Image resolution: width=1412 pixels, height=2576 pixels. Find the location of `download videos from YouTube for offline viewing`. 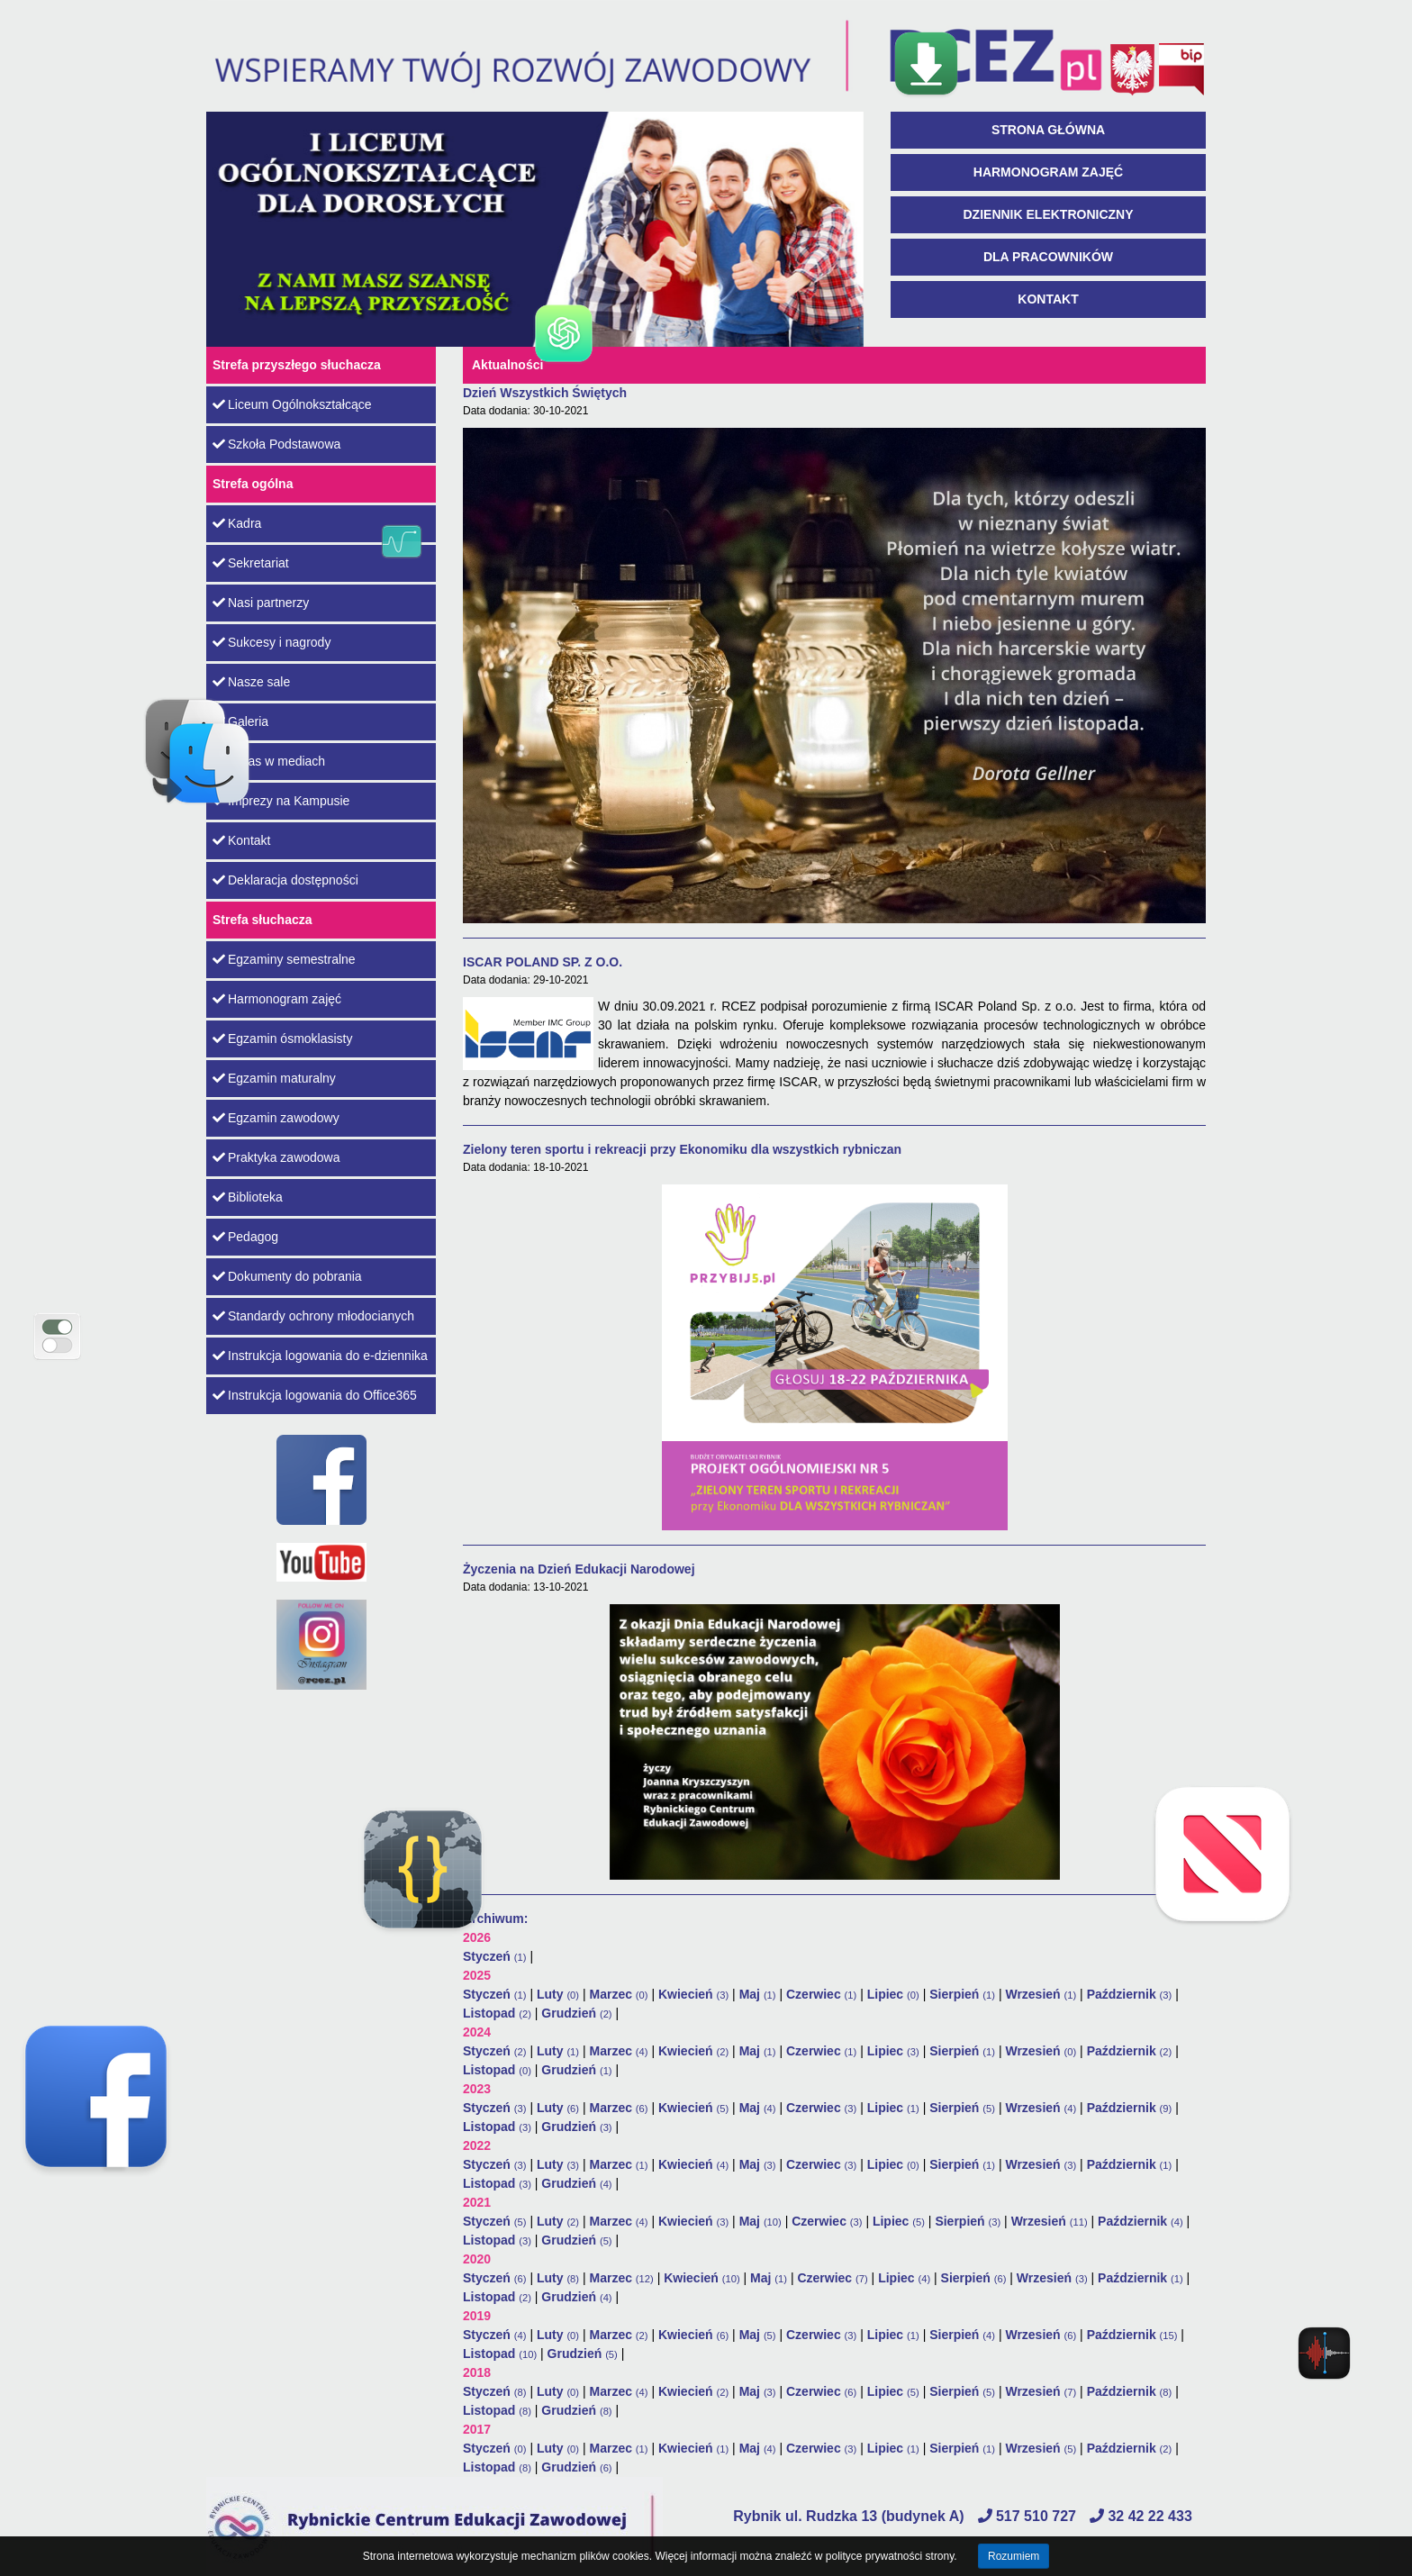

download videos from YouTube for offline viewing is located at coordinates (926, 63).